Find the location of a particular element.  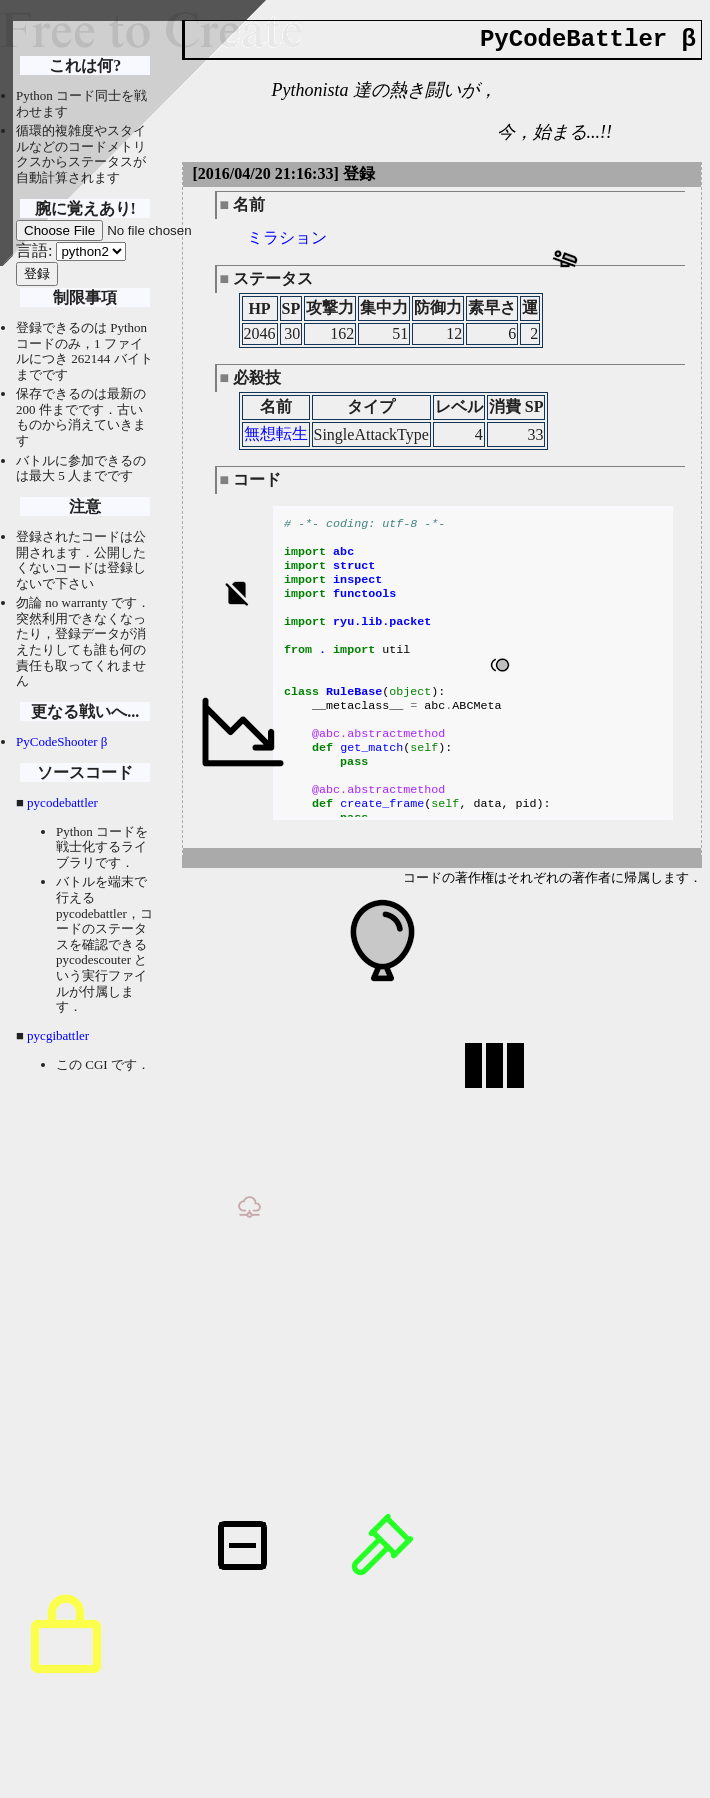

access toll or payment information is located at coordinates (500, 665).